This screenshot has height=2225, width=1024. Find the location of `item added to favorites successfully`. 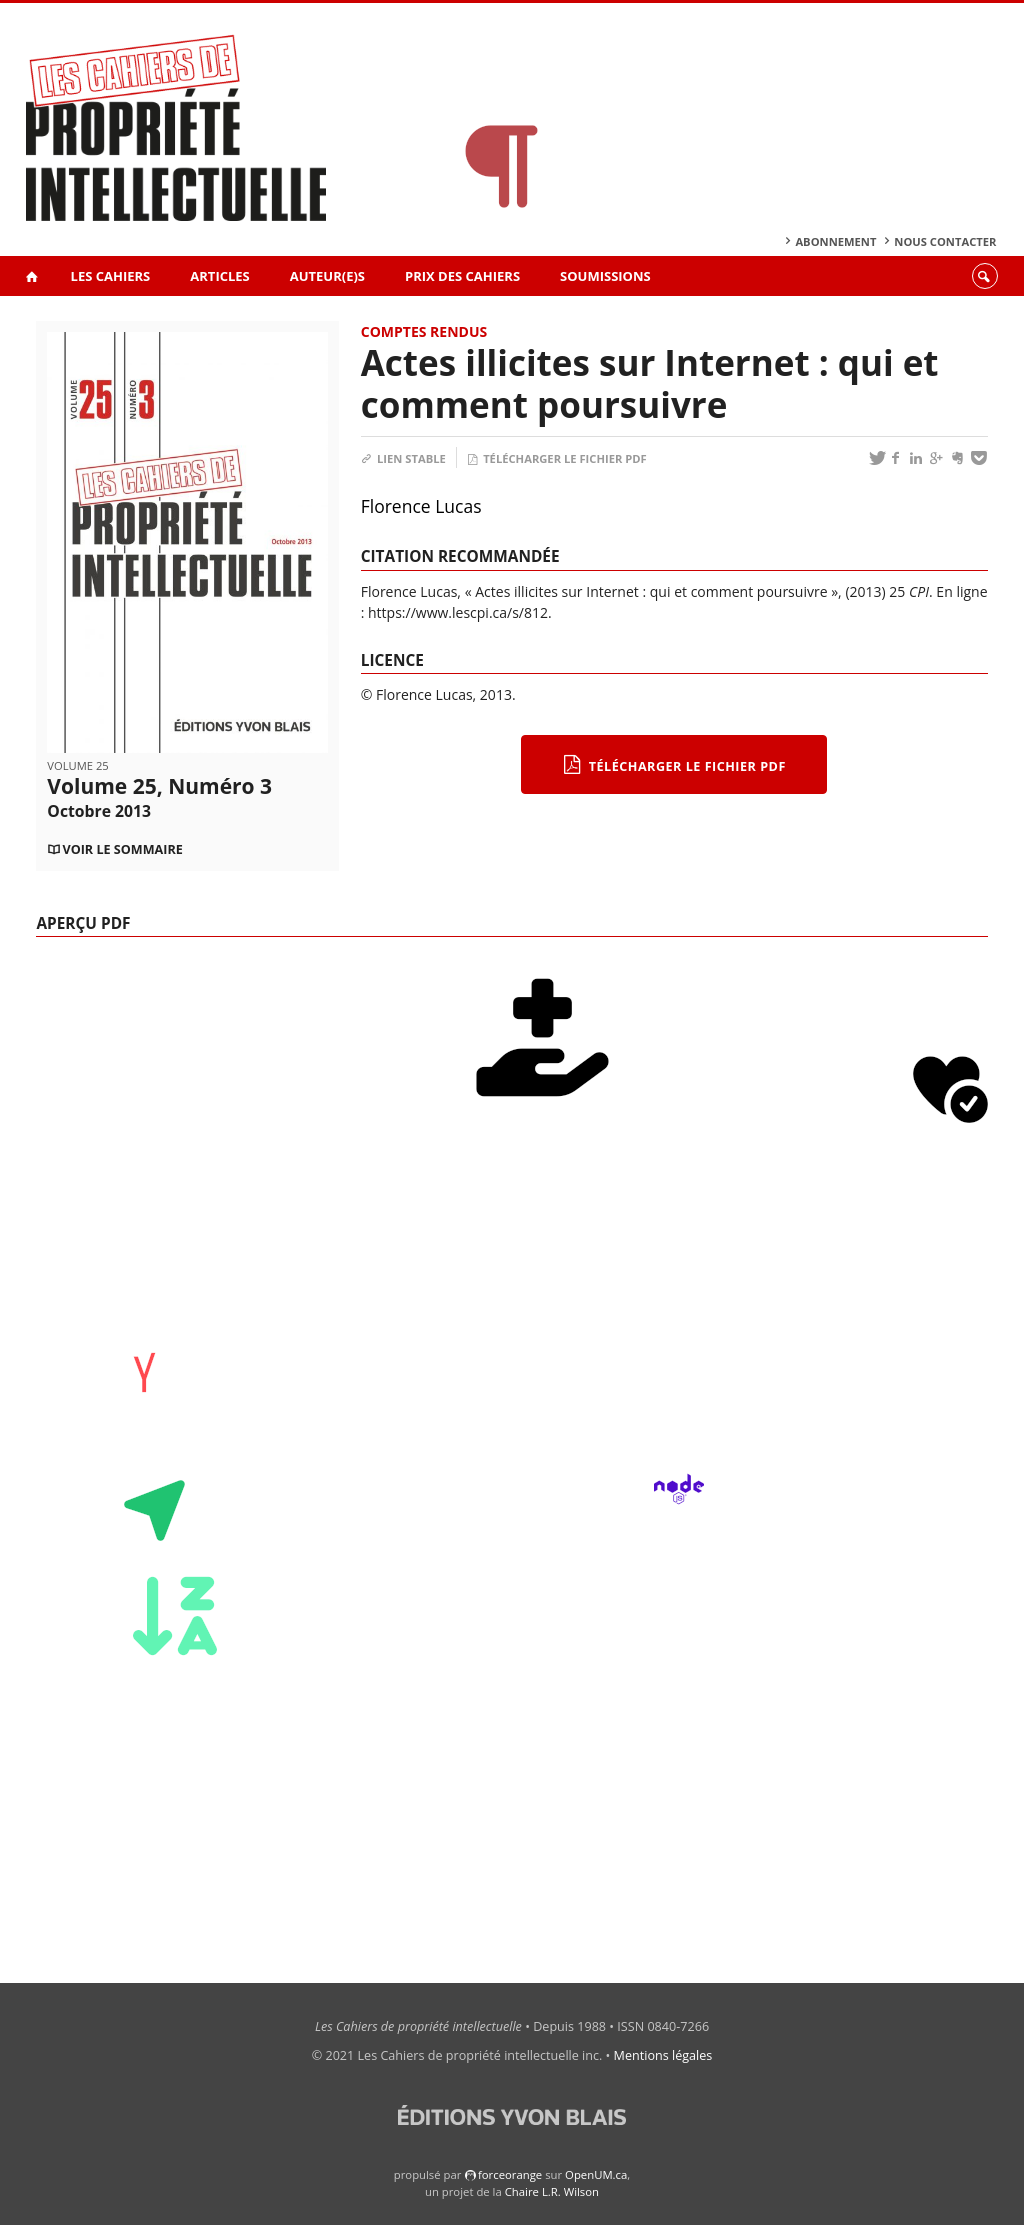

item added to favorites successfully is located at coordinates (950, 1085).